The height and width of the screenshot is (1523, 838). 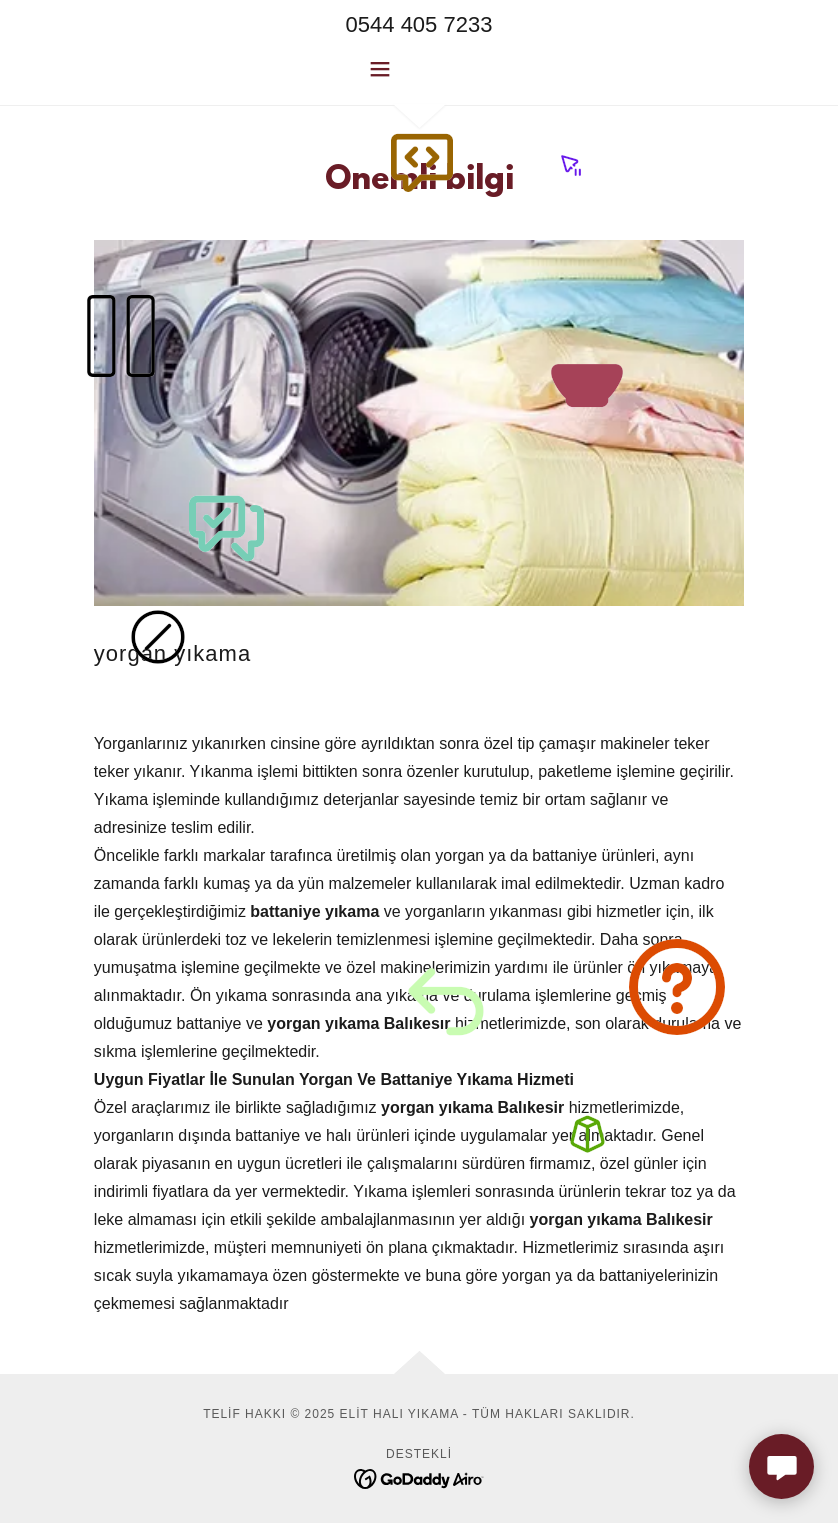 I want to click on view 3D object or model, so click(x=587, y=1134).